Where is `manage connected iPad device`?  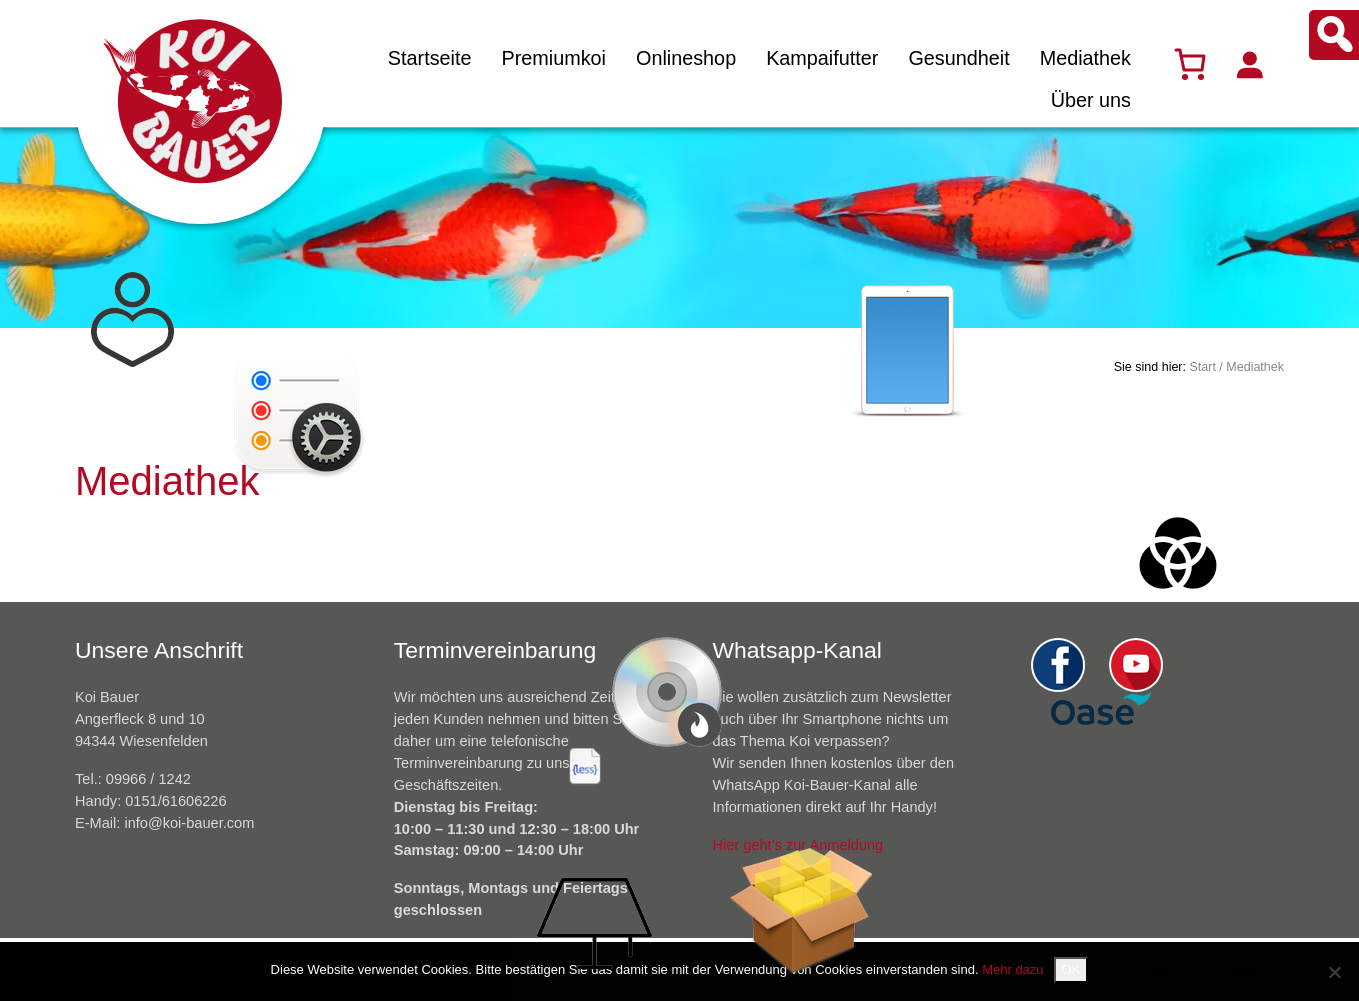 manage connected iPad device is located at coordinates (907, 349).